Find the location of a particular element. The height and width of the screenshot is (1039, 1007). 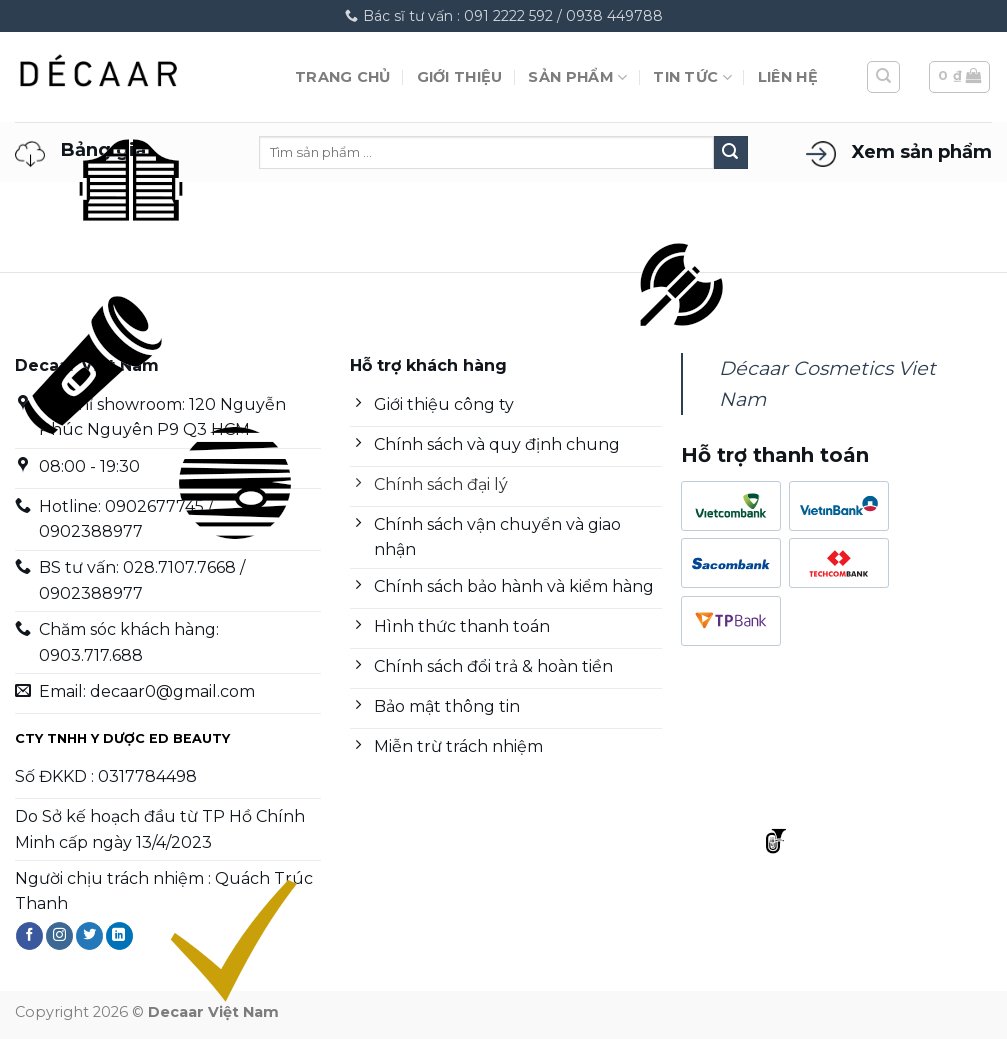

enter a western-themed game area or saloon is located at coordinates (131, 180).